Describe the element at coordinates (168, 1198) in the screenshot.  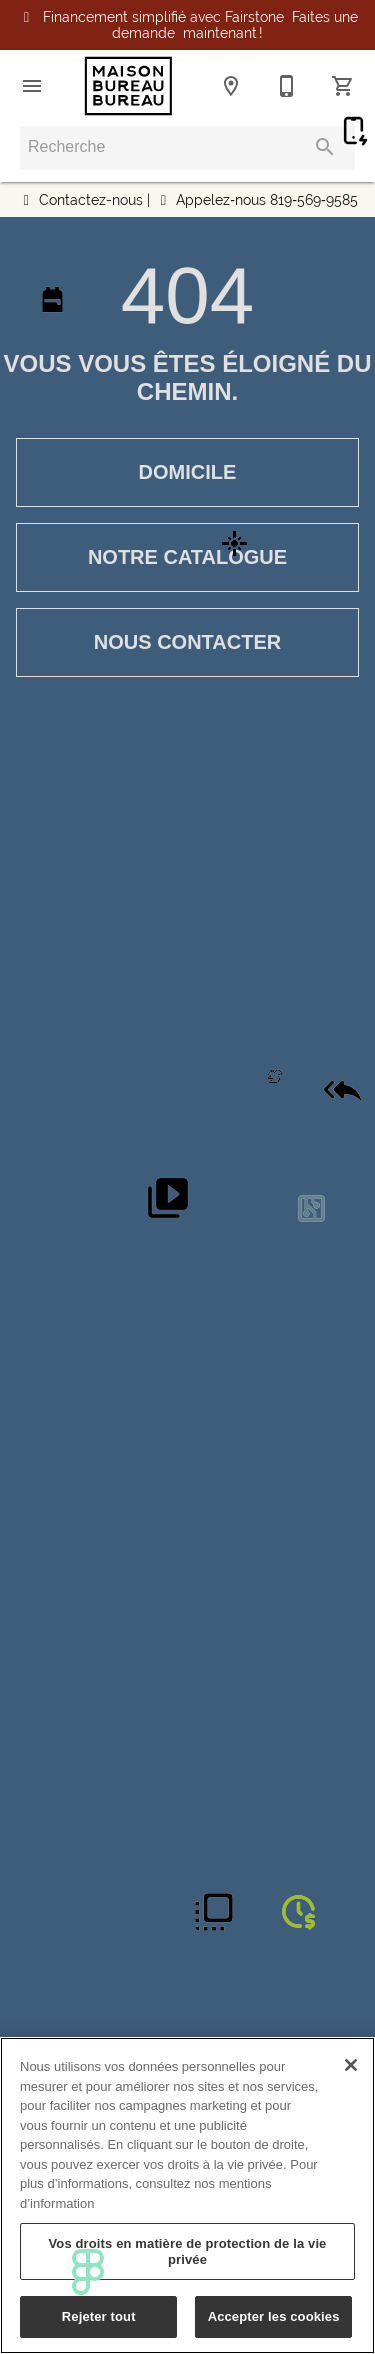
I see `access your video library` at that location.